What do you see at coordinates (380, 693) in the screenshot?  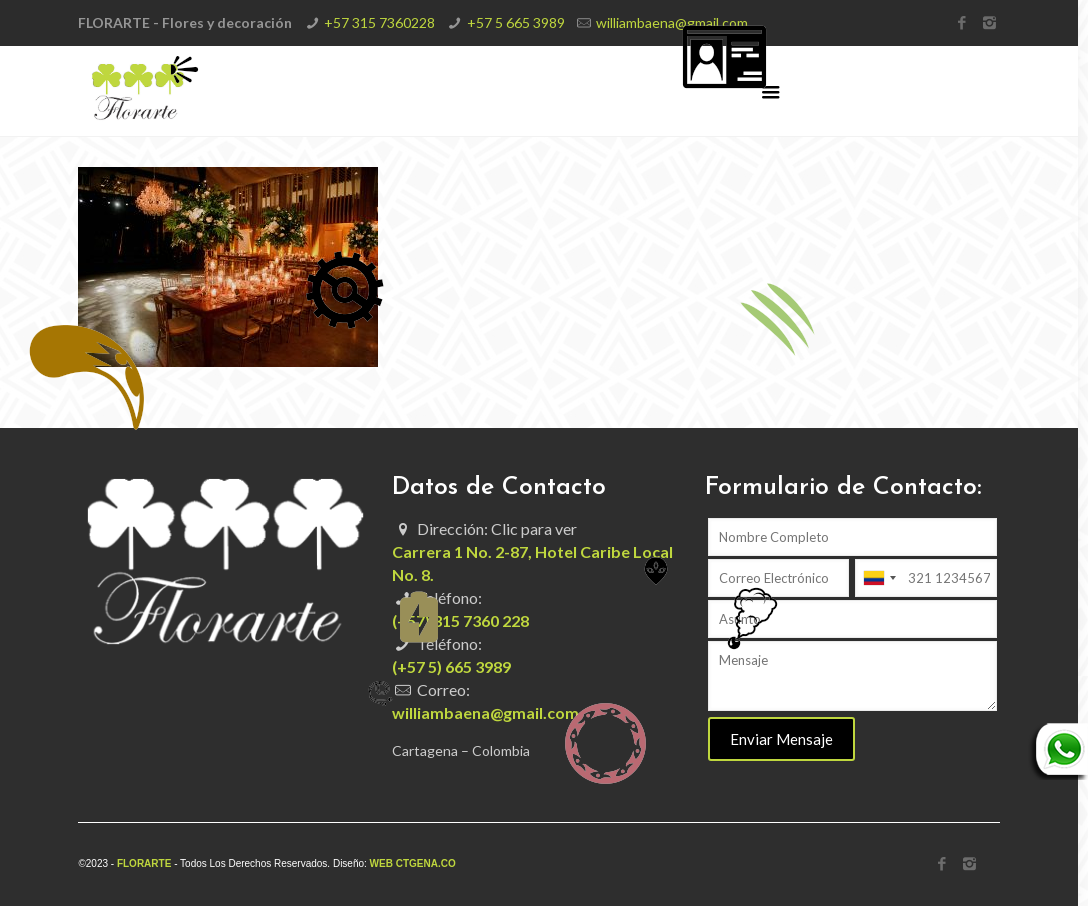 I see `hunting bolas weapon item in game inventory` at bounding box center [380, 693].